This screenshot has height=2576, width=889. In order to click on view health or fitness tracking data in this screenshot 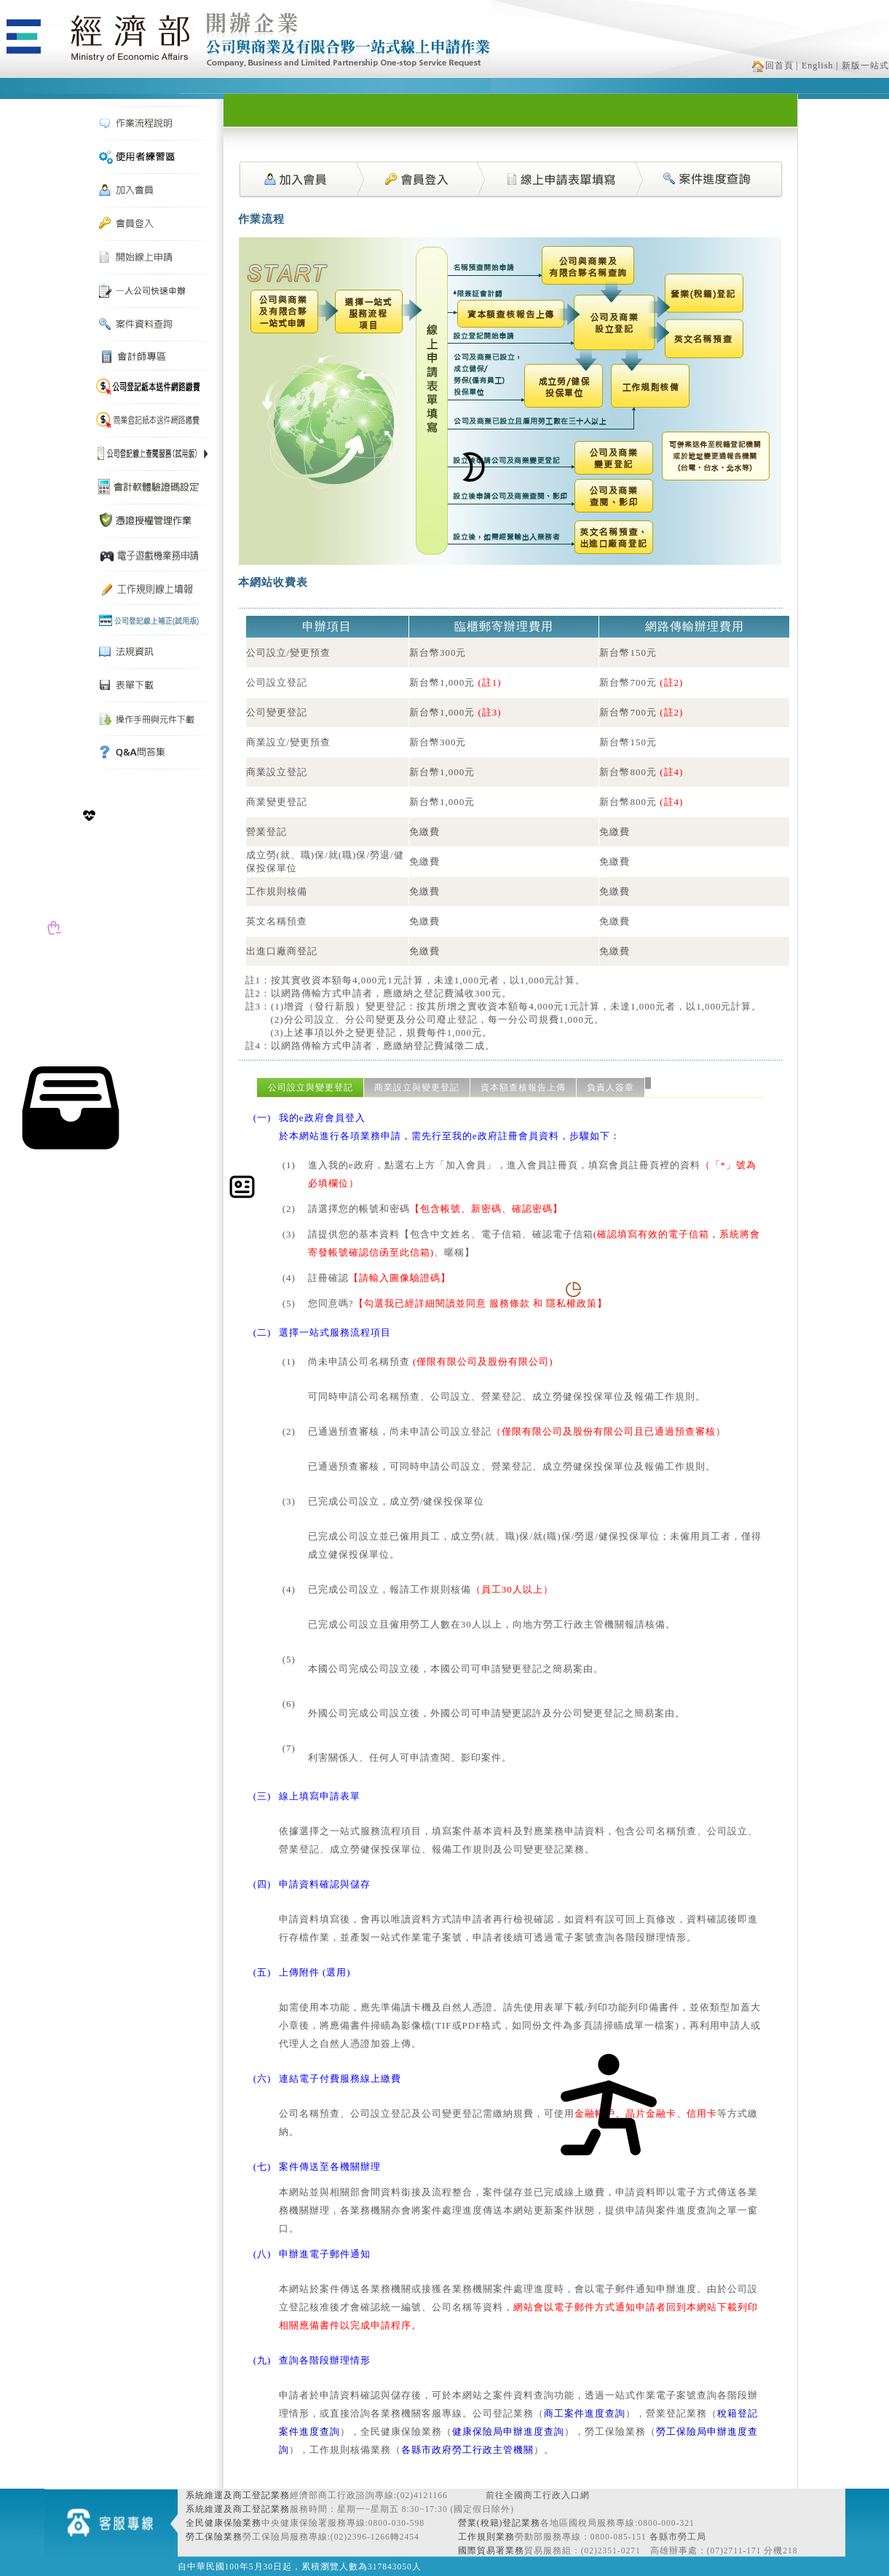, I will do `click(89, 815)`.